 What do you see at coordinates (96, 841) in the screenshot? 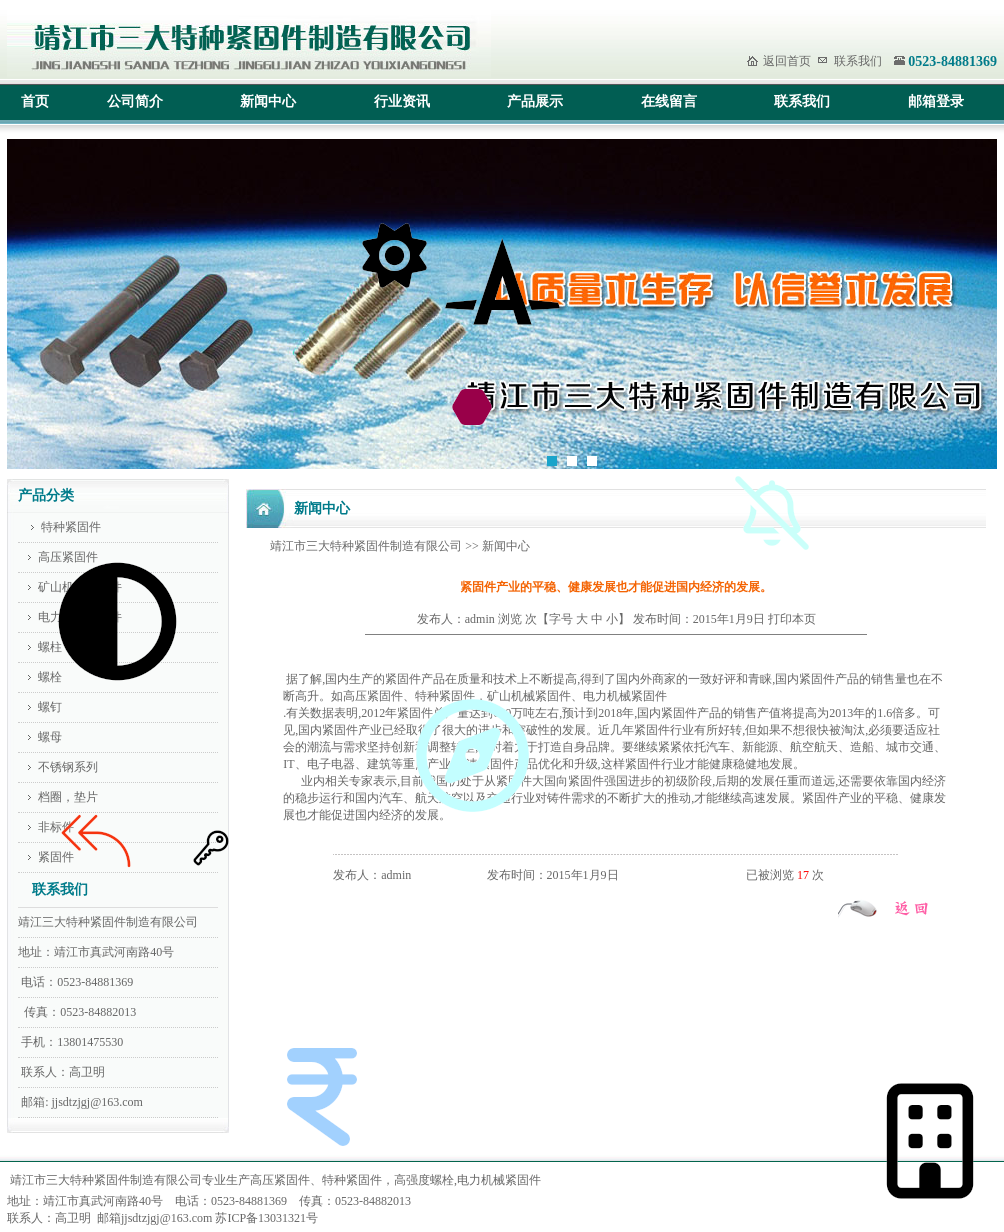
I see `reply all to a message or email` at bounding box center [96, 841].